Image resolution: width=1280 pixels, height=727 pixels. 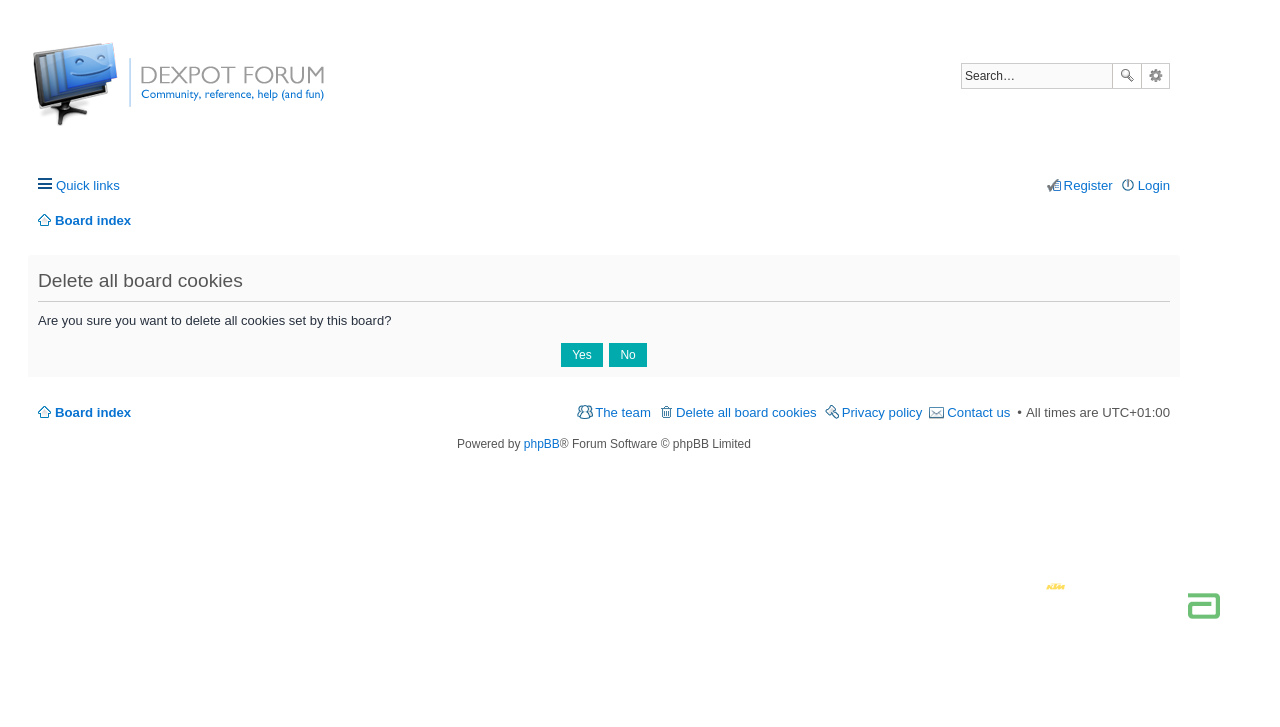 I want to click on abbott company logo, so click(x=1204, y=606).